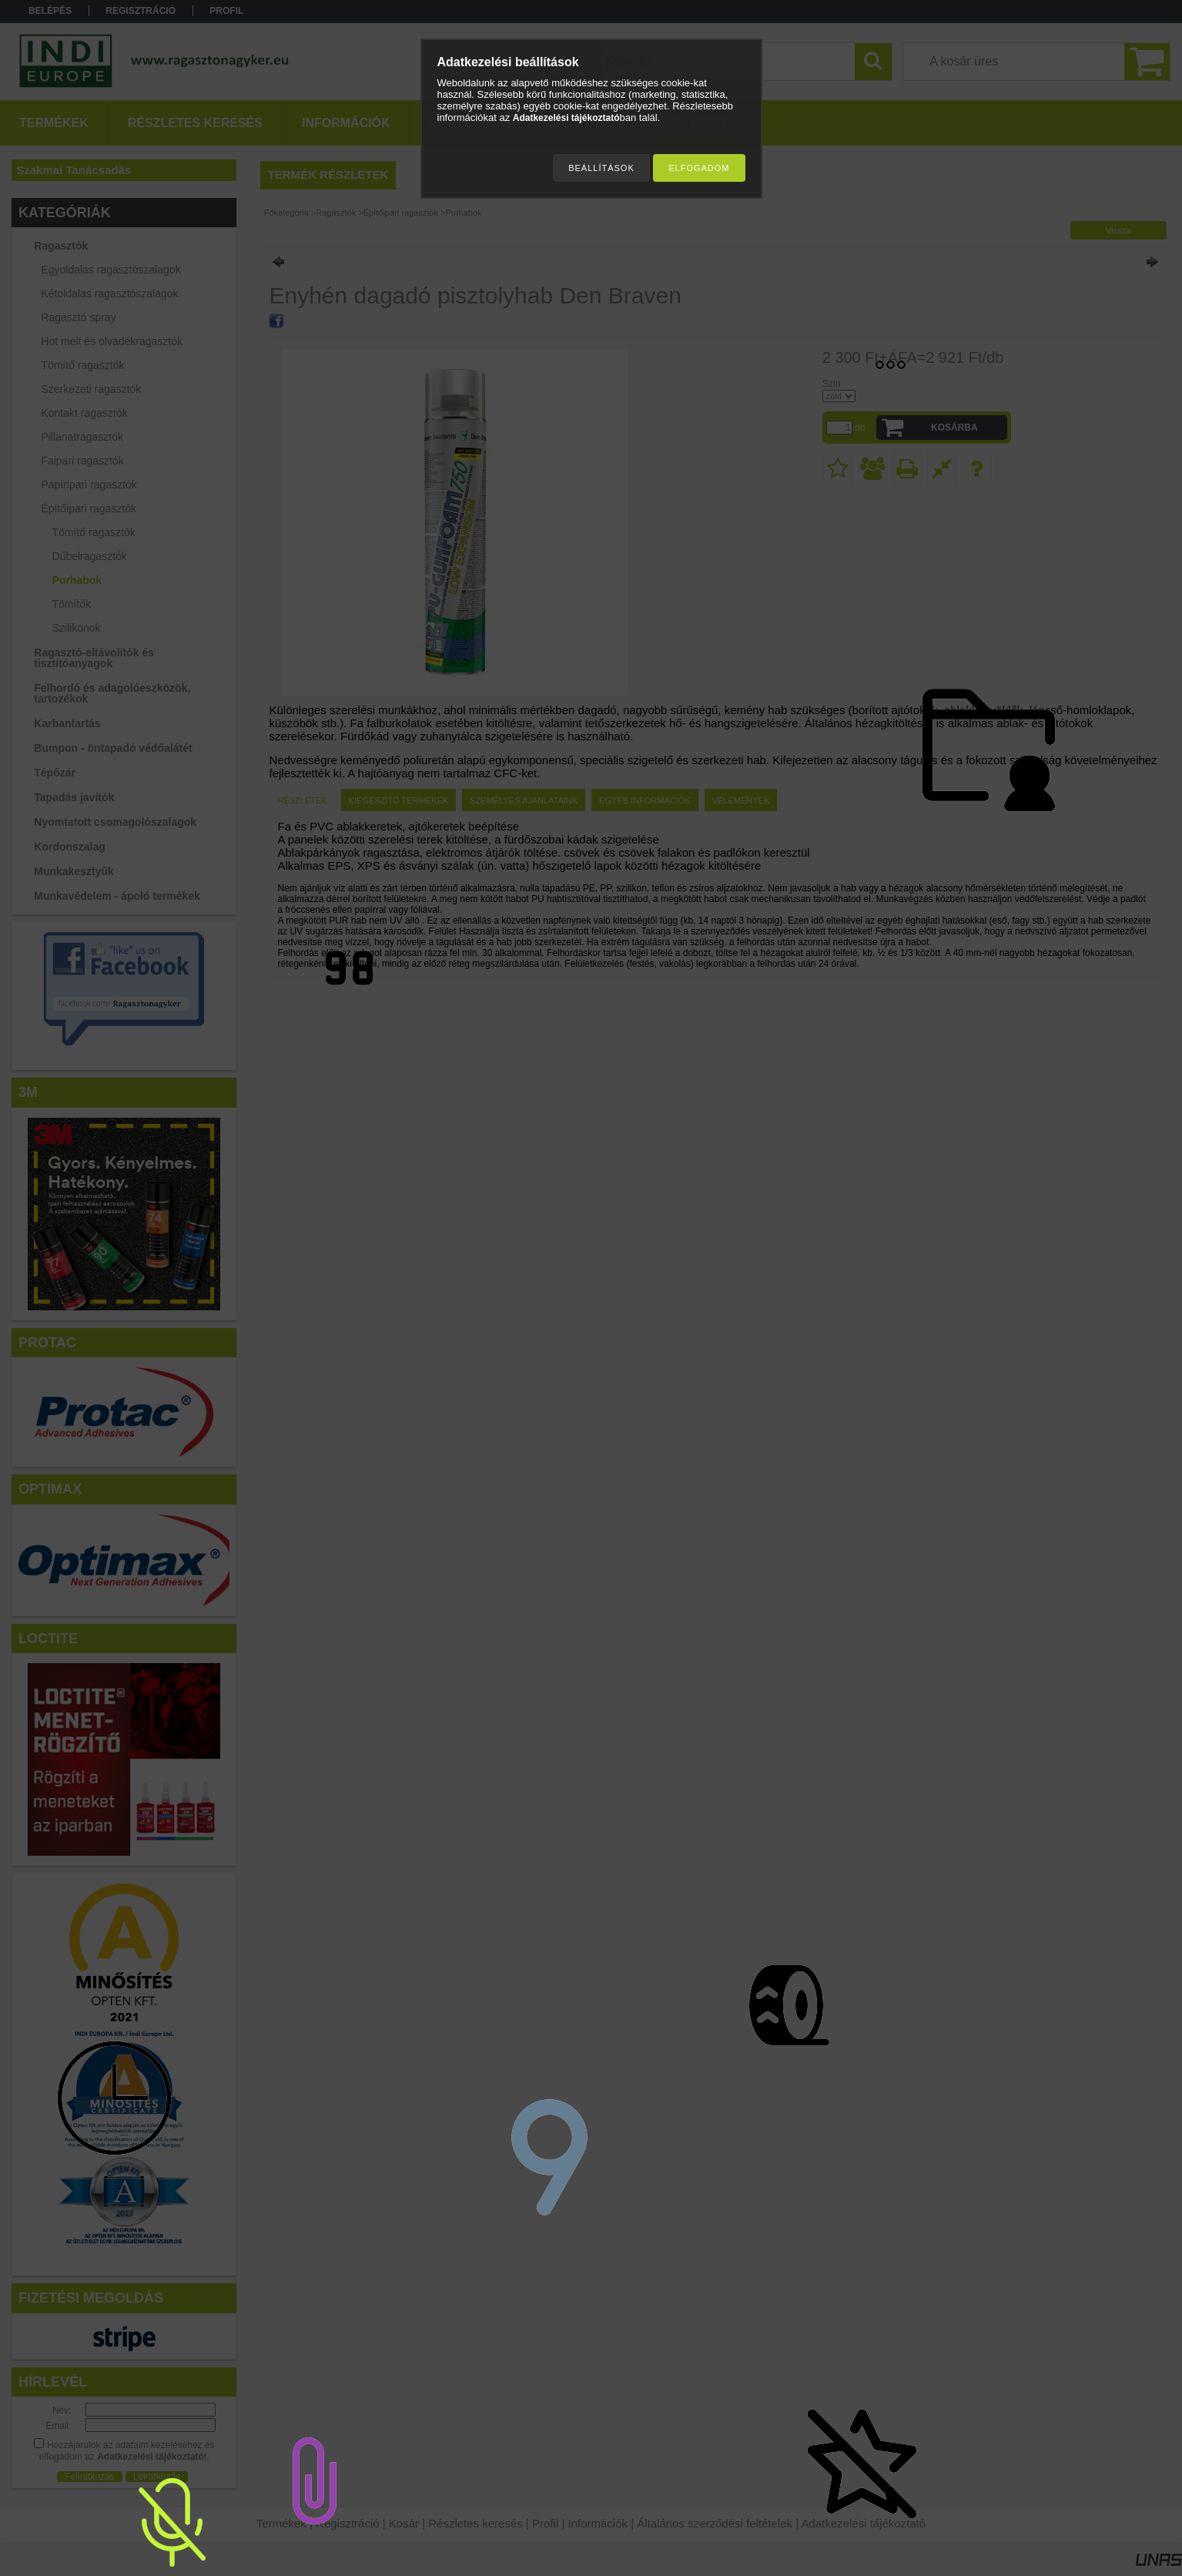 This screenshot has height=2576, width=1182. What do you see at coordinates (114, 2098) in the screenshot?
I see `view current time` at bounding box center [114, 2098].